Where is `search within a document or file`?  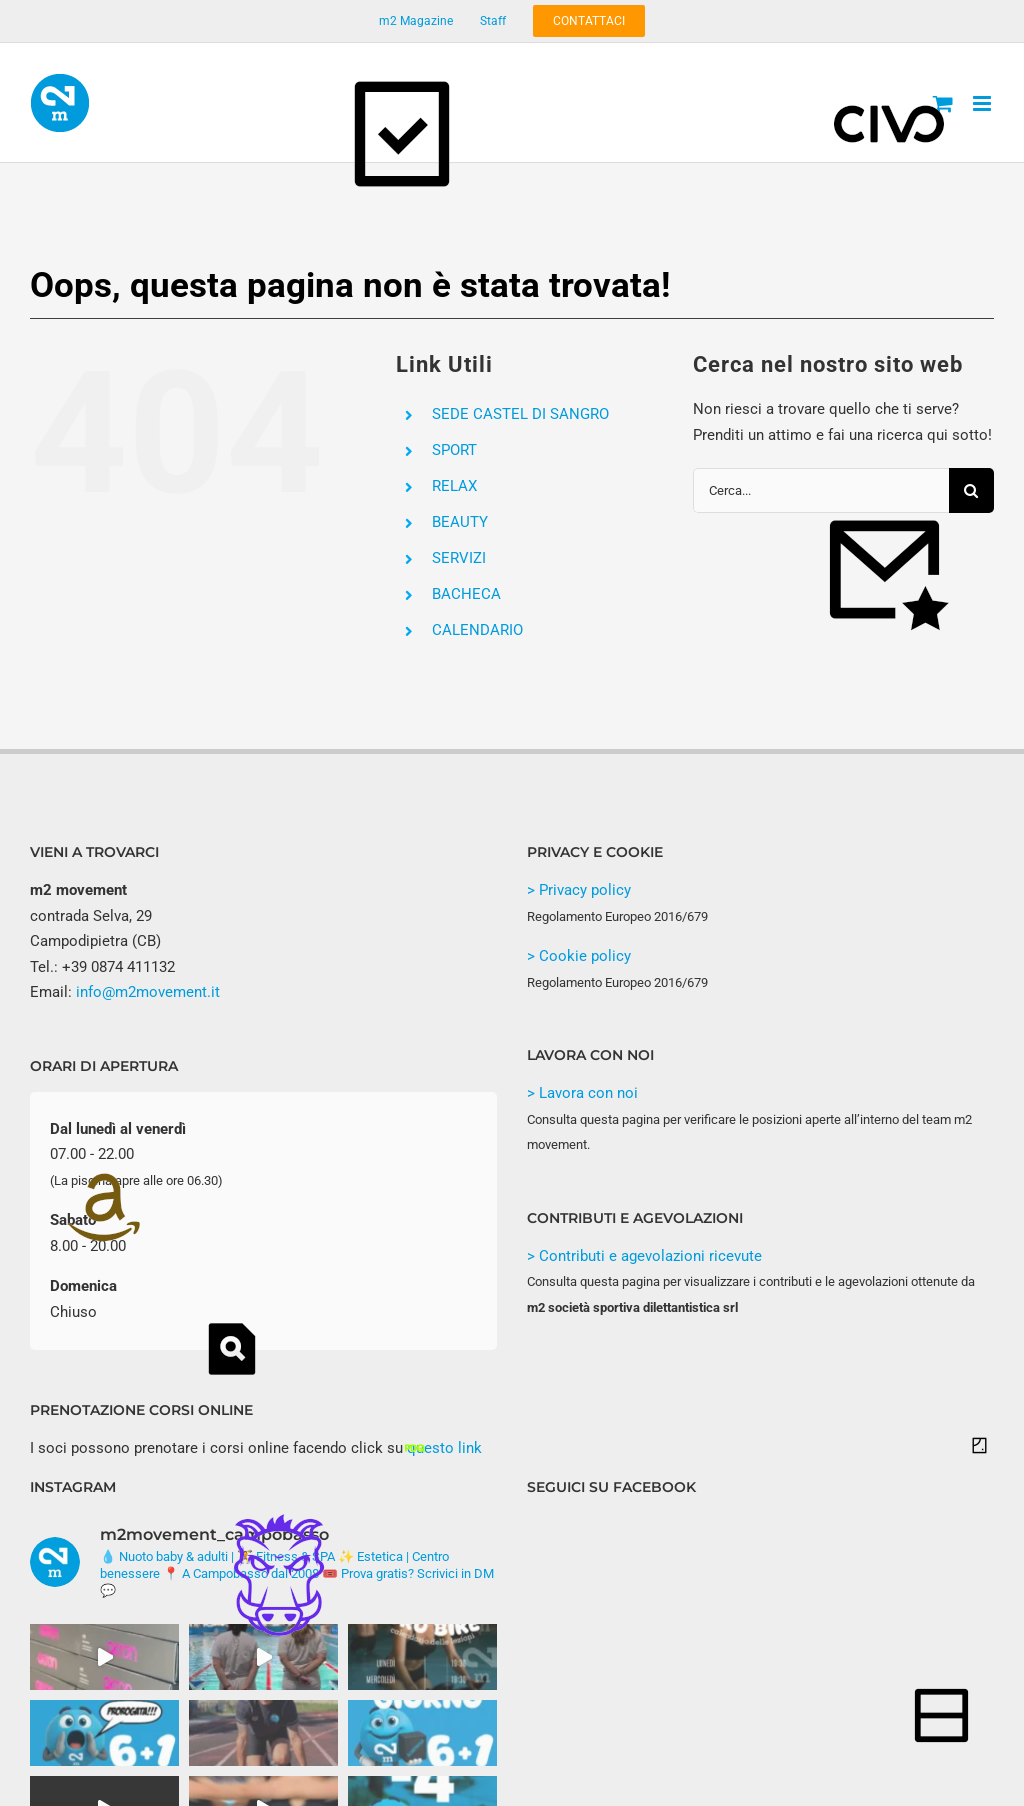 search within a document or file is located at coordinates (232, 1349).